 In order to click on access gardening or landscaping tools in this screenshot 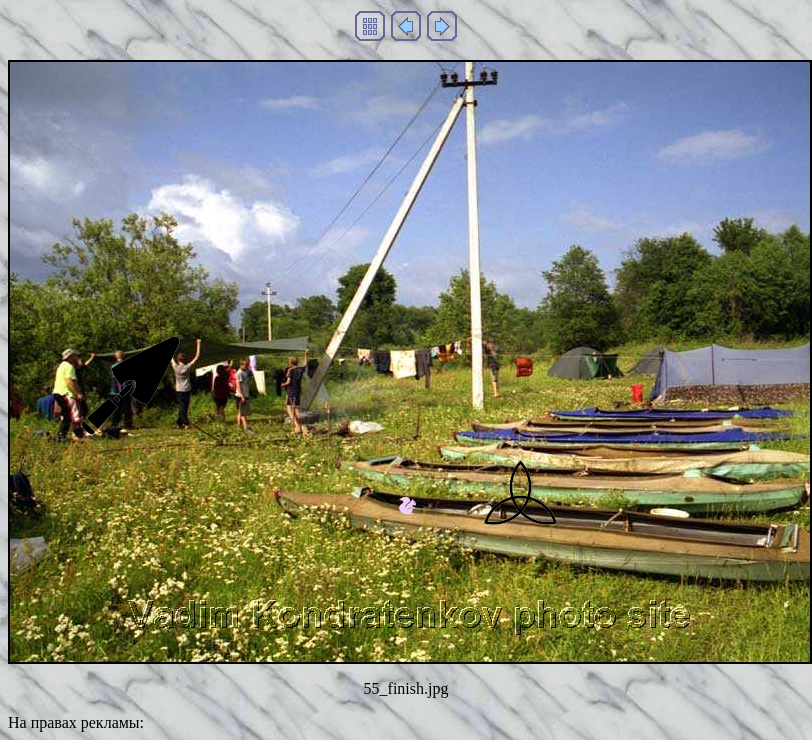, I will do `click(130, 385)`.